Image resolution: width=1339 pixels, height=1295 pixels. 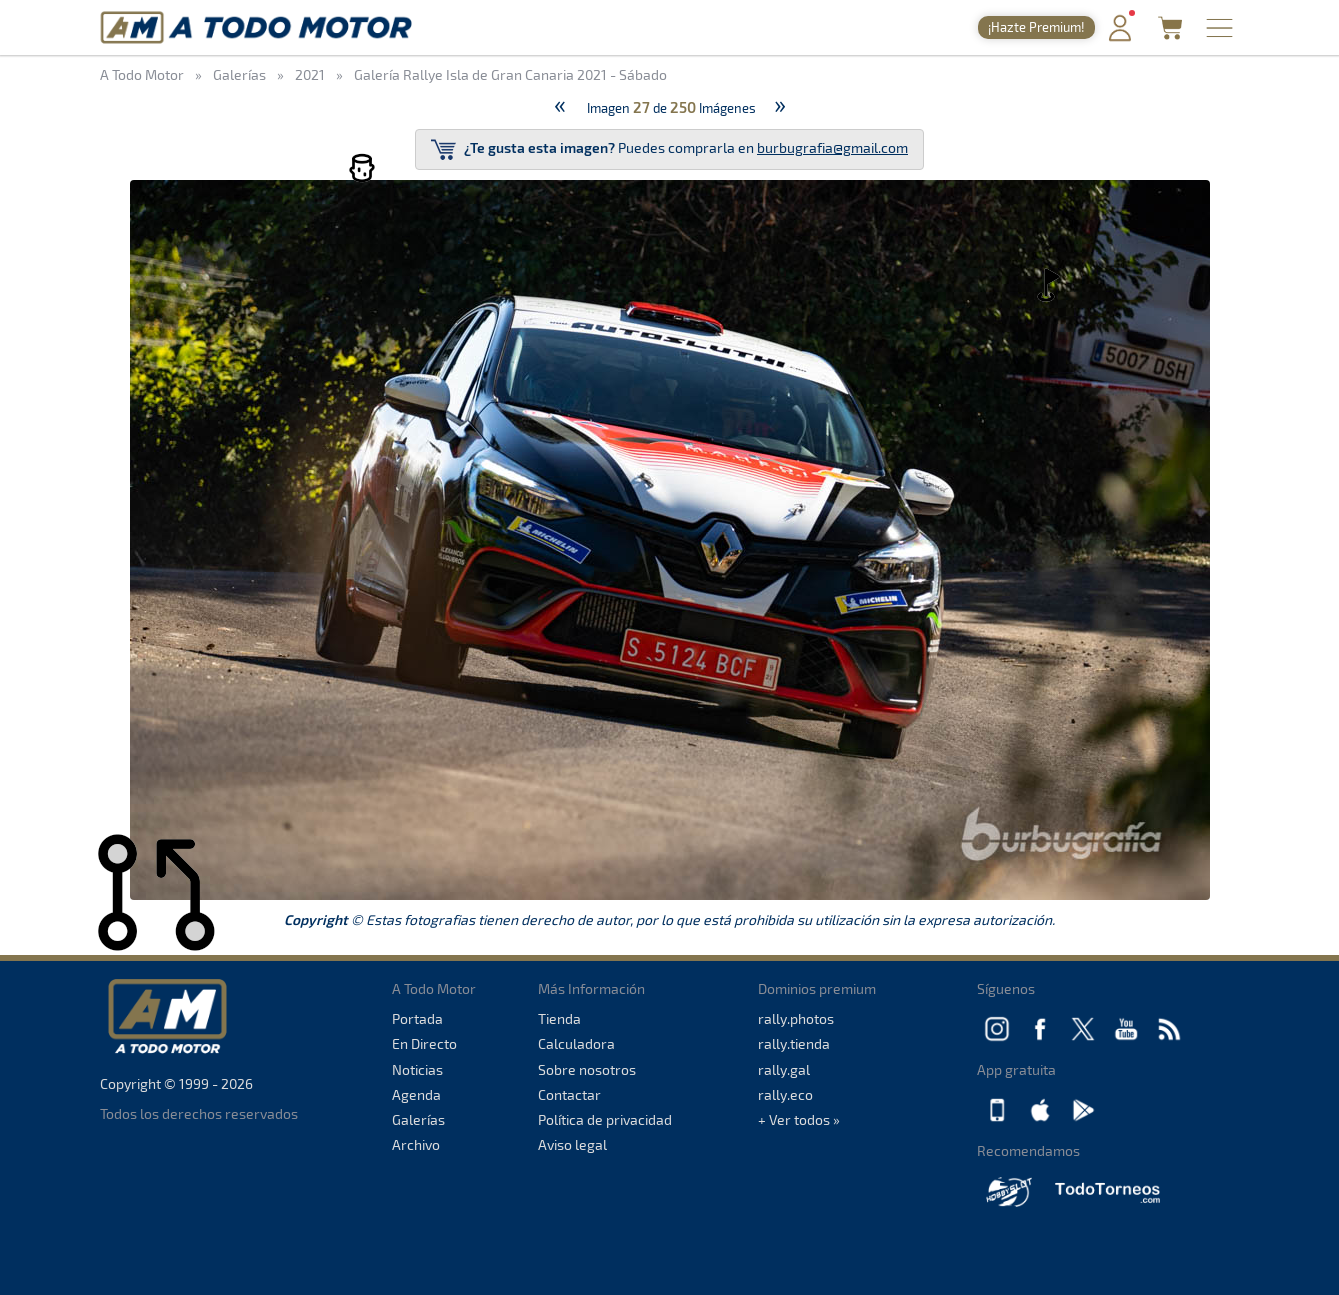 I want to click on access golf course or mini golf features, so click(x=1046, y=285).